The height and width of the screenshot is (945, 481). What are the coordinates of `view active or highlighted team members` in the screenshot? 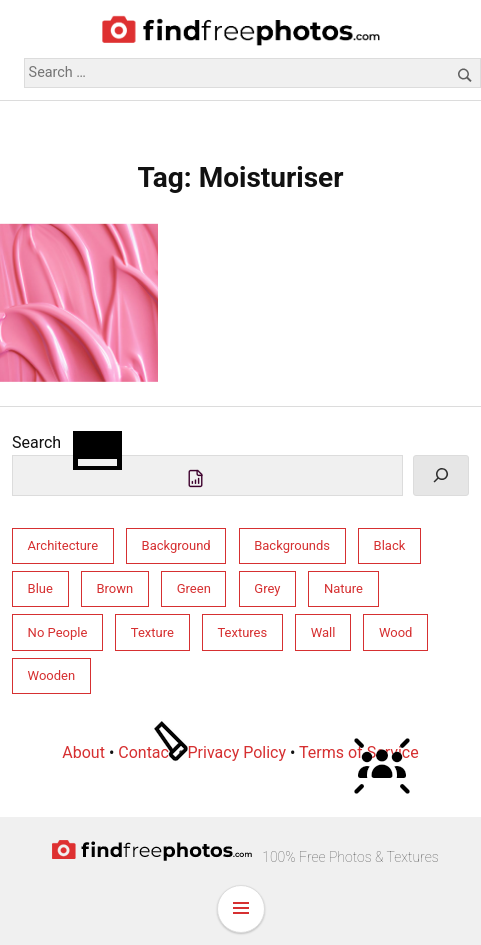 It's located at (382, 766).